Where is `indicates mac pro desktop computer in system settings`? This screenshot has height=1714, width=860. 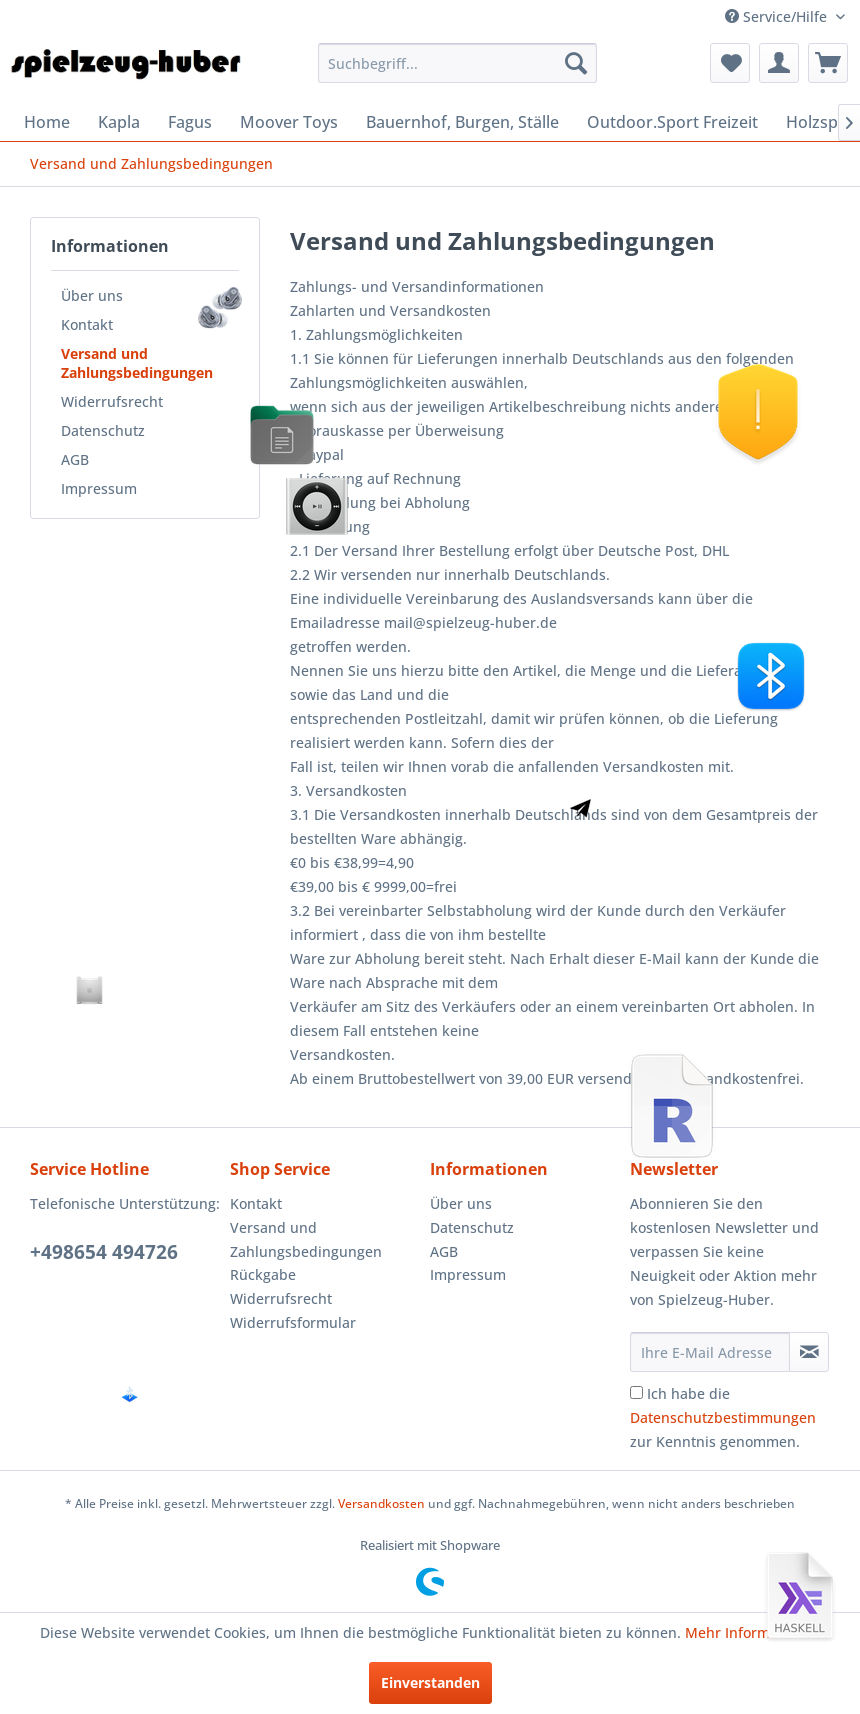 indicates mac pro desktop computer in system settings is located at coordinates (89, 990).